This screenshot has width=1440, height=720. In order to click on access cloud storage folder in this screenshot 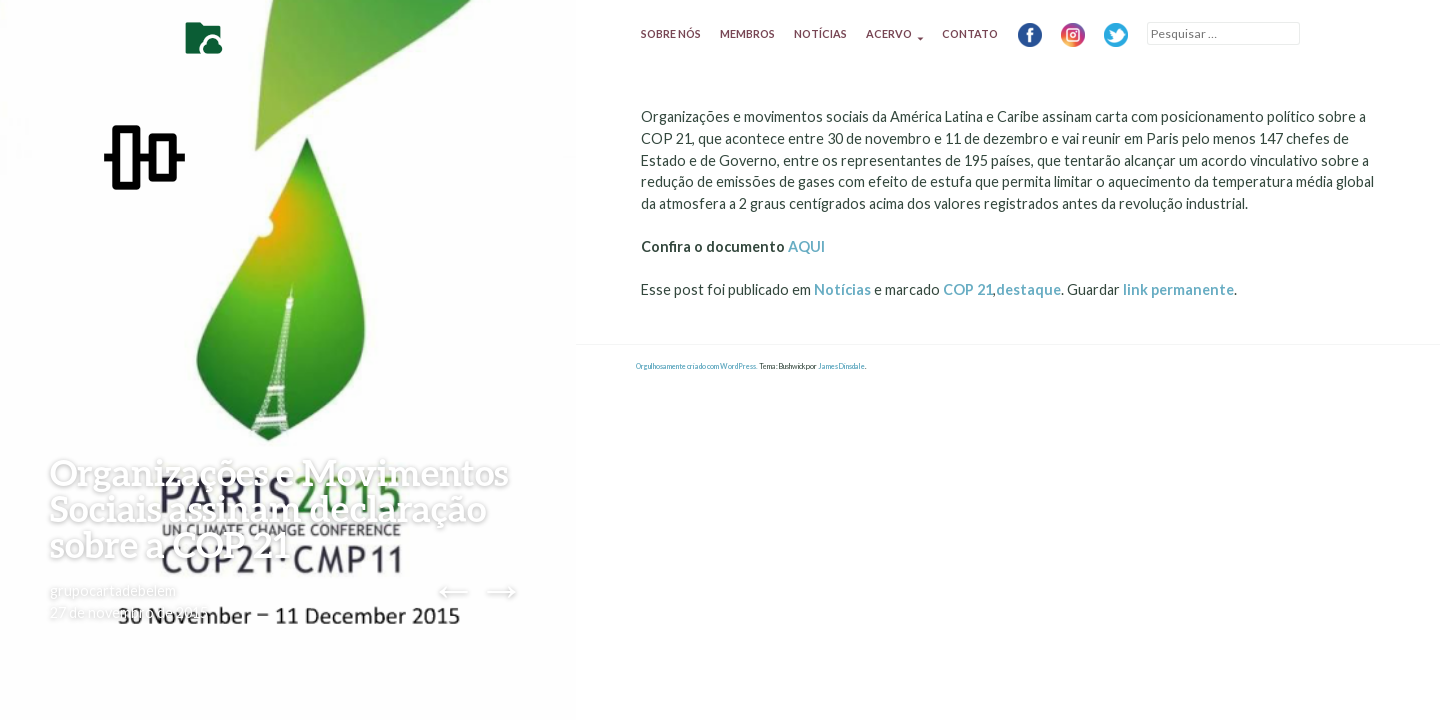, I will do `click(203, 38)`.